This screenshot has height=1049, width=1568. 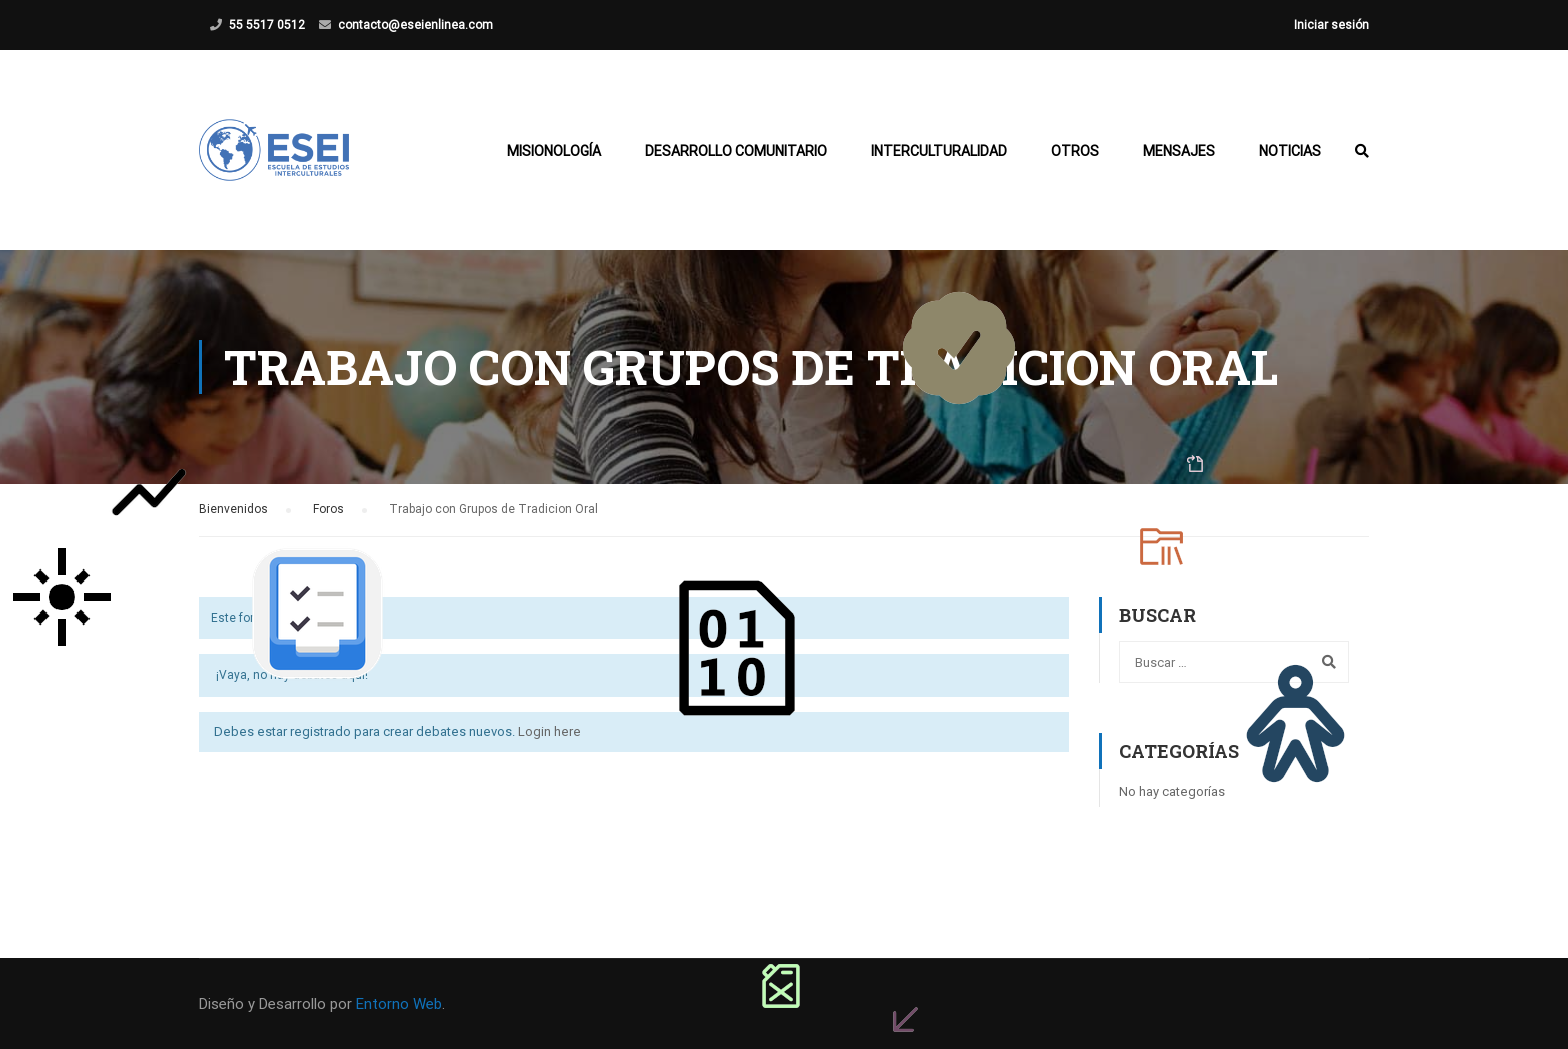 I want to click on open the library folder, so click(x=1161, y=546).